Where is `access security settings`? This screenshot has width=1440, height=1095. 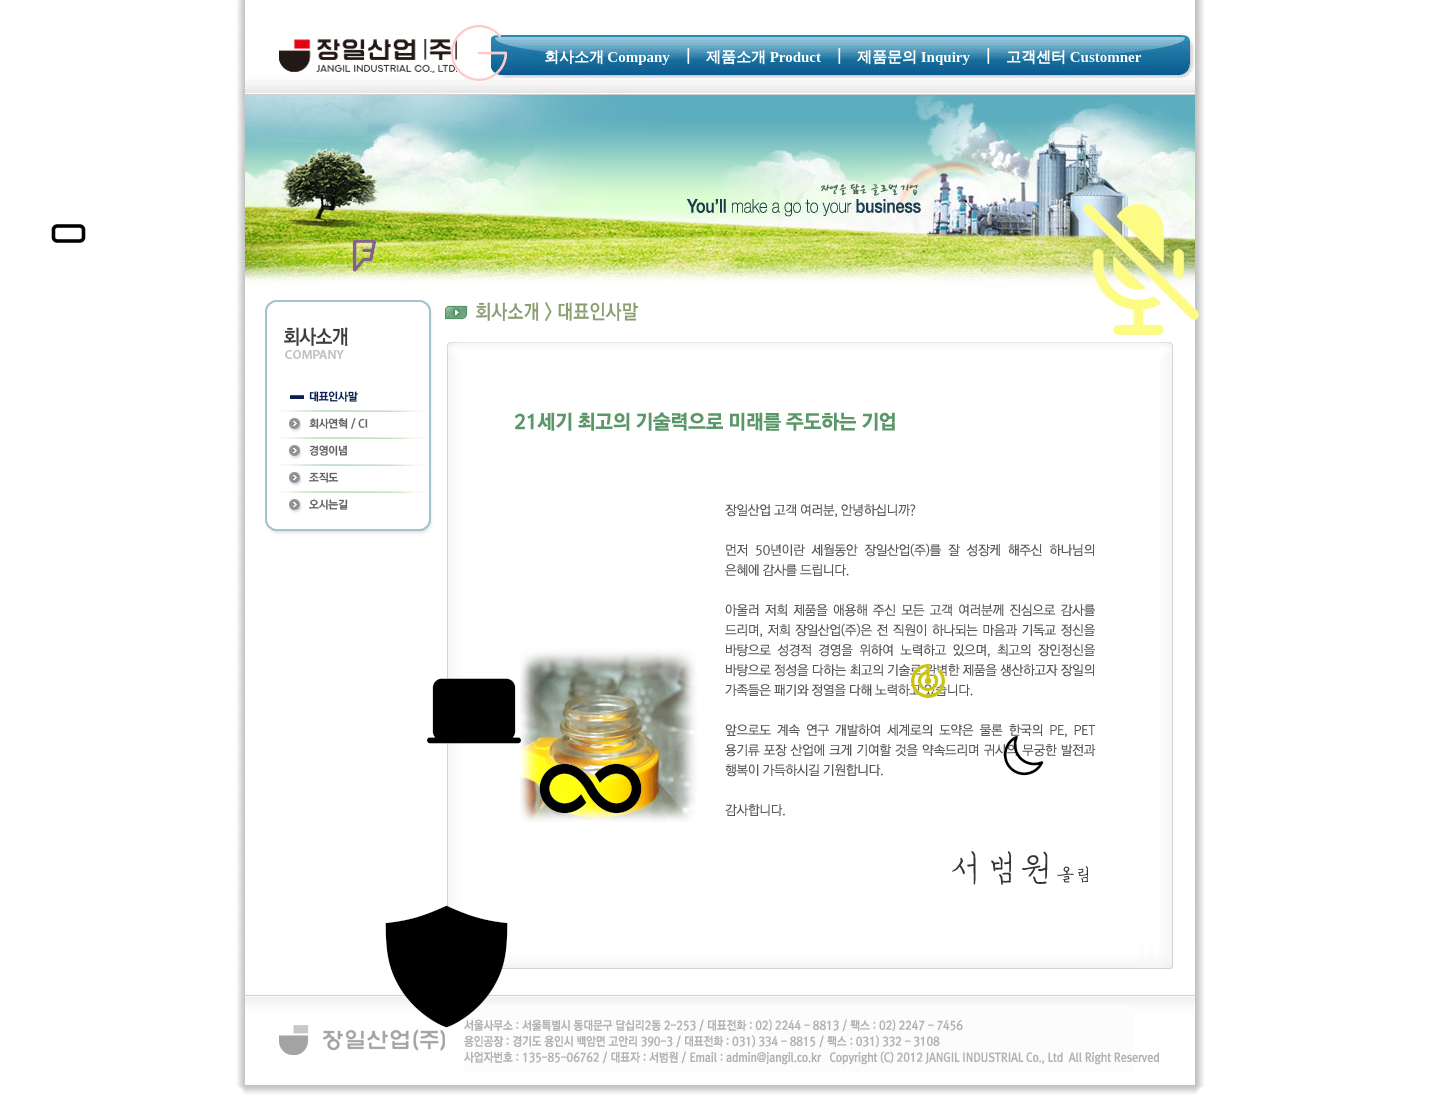
access security settings is located at coordinates (446, 966).